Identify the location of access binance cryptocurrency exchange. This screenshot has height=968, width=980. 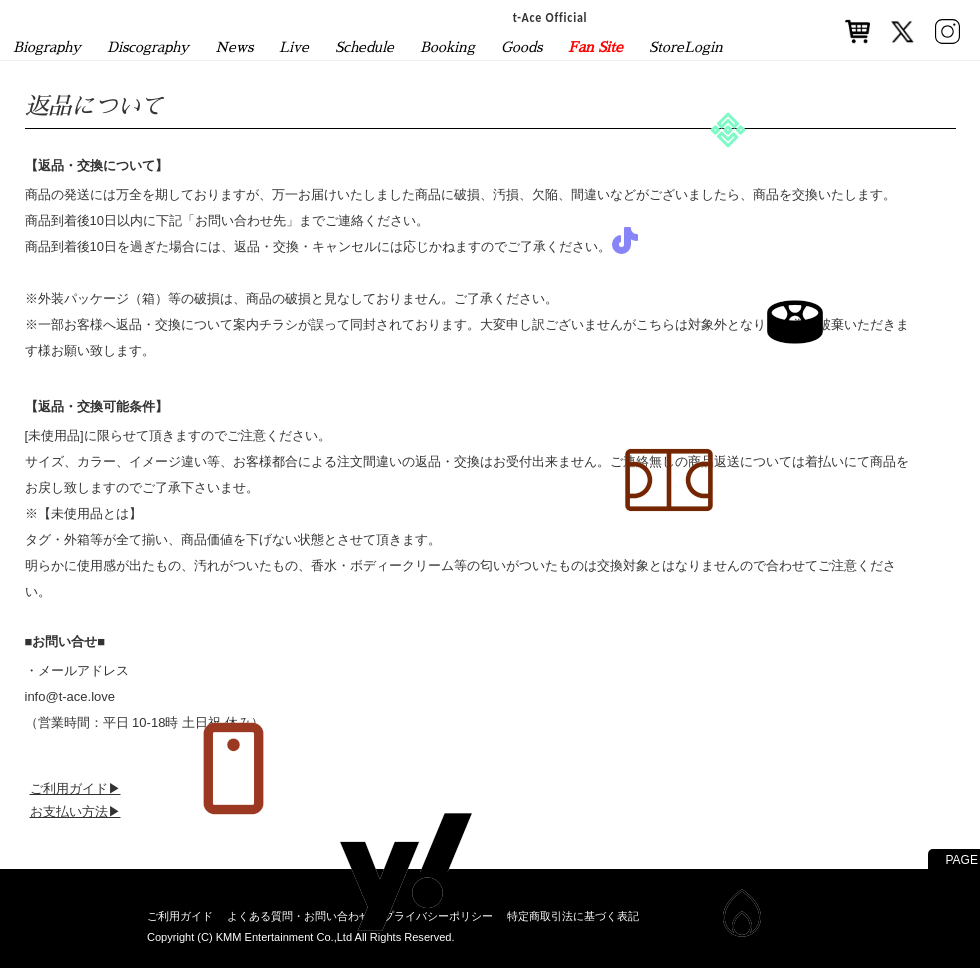
(728, 130).